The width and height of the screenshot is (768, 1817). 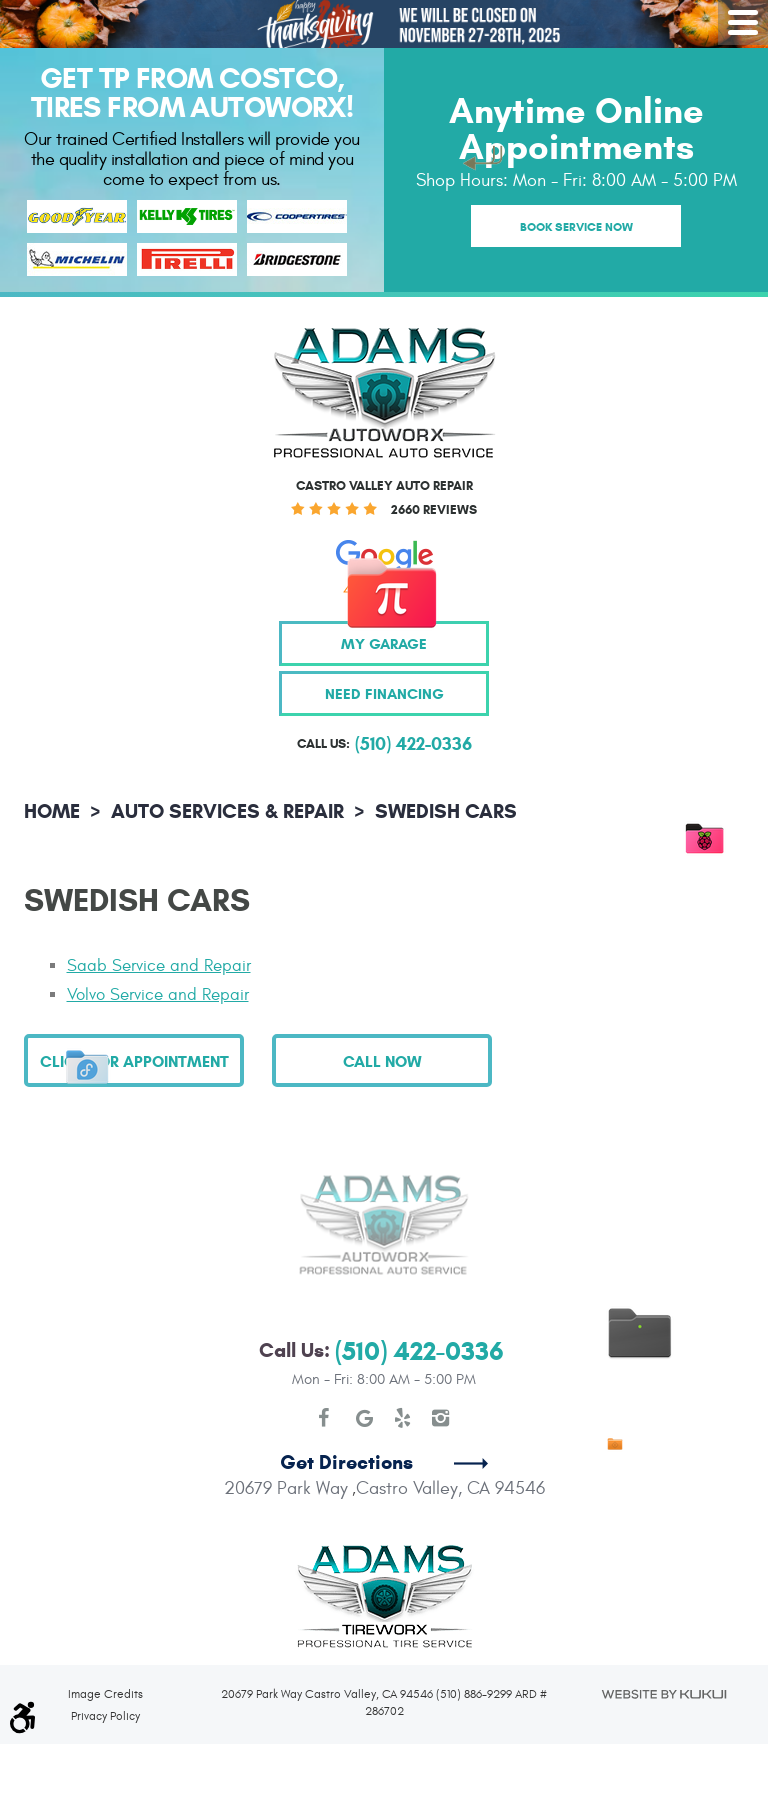 I want to click on open raspberry pi project files, so click(x=704, y=839).